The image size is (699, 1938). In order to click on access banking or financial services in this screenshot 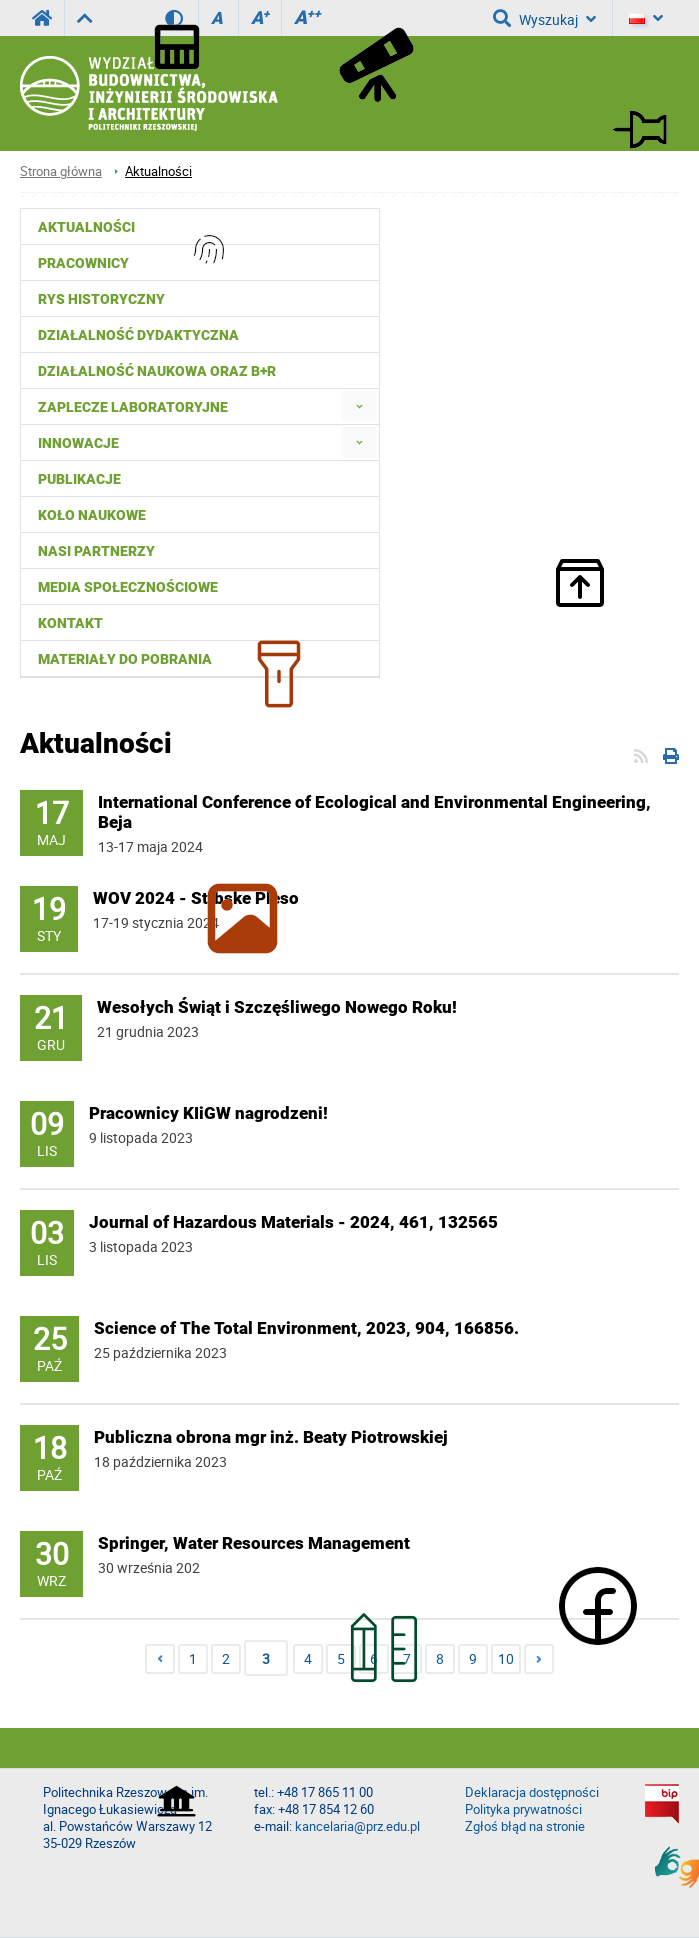, I will do `click(176, 1802)`.